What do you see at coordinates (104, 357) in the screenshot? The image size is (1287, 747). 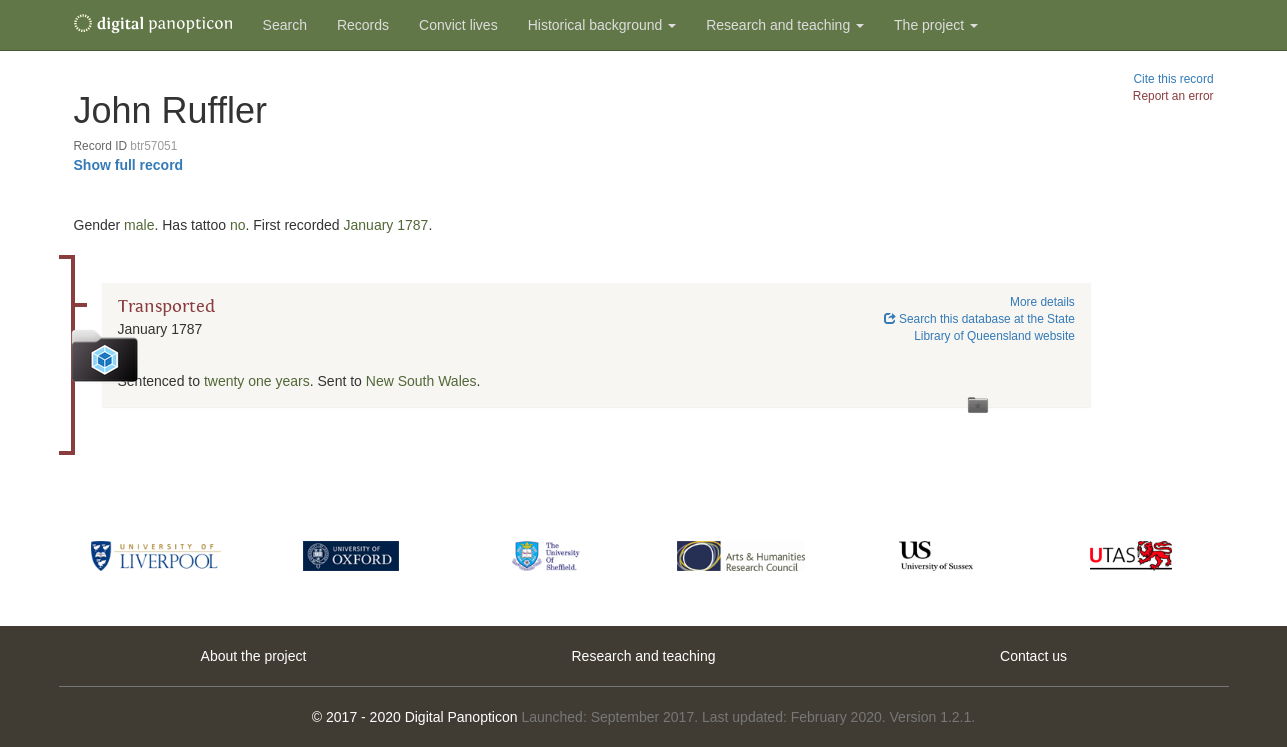 I see `open webpack project folder` at bounding box center [104, 357].